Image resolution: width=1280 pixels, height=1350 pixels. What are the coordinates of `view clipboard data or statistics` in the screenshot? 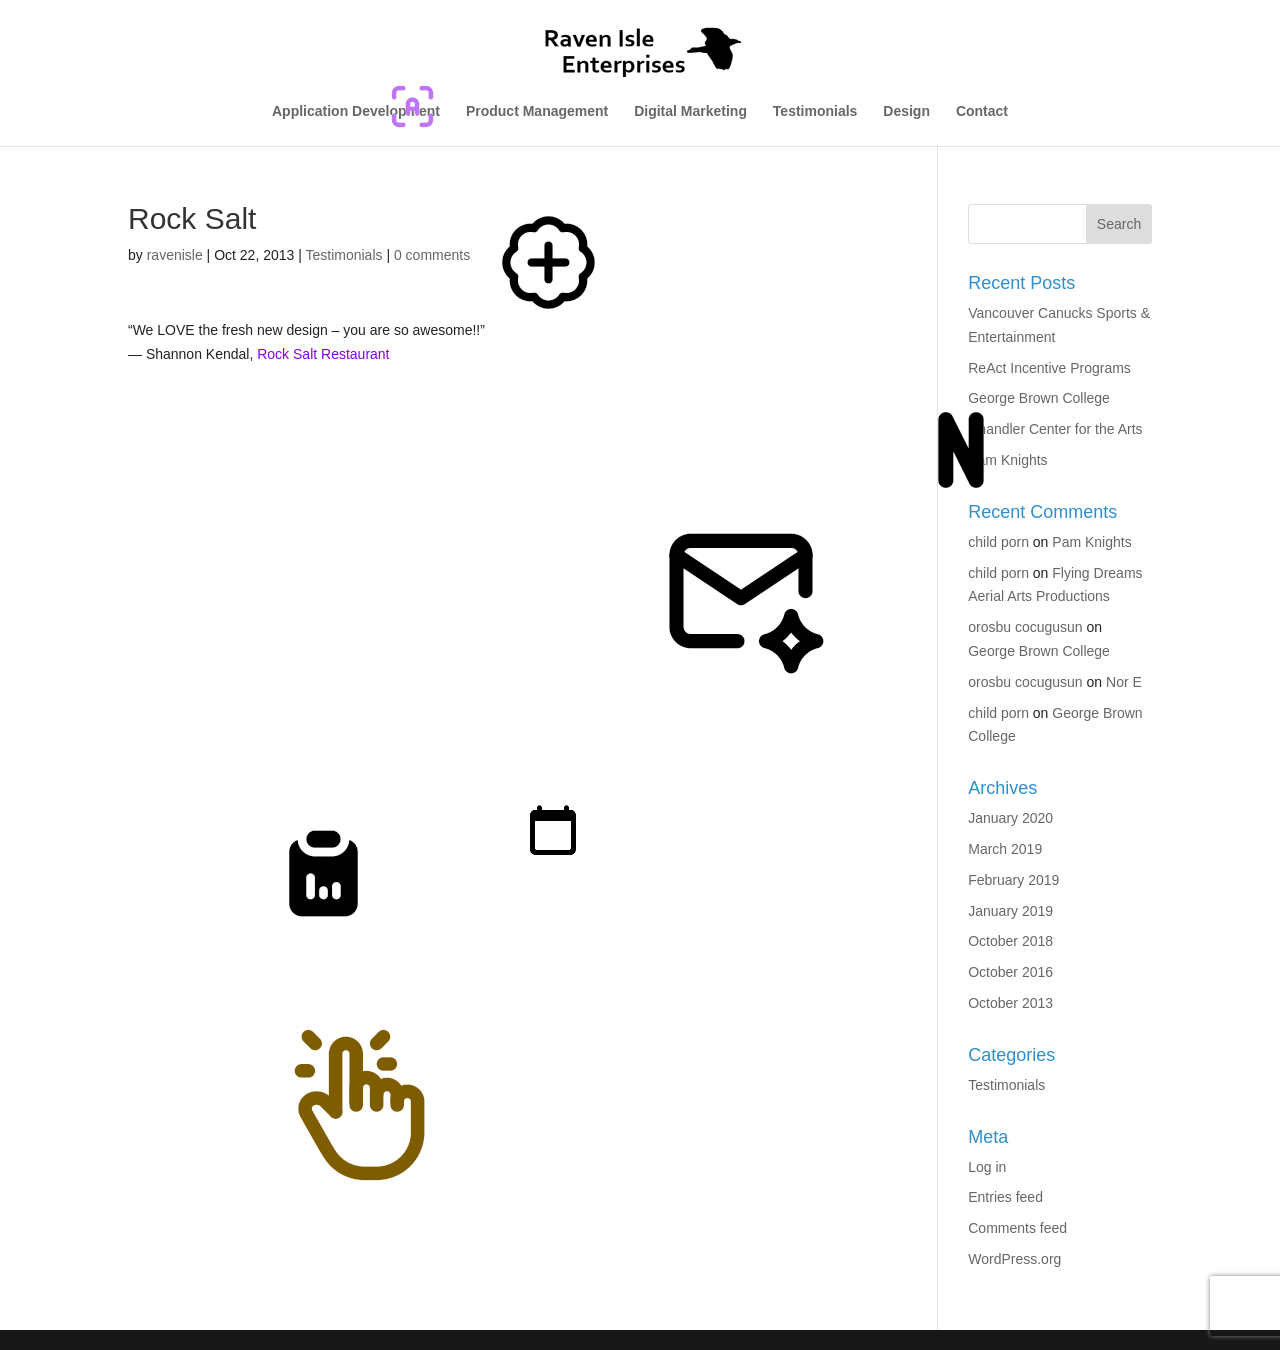 It's located at (323, 873).